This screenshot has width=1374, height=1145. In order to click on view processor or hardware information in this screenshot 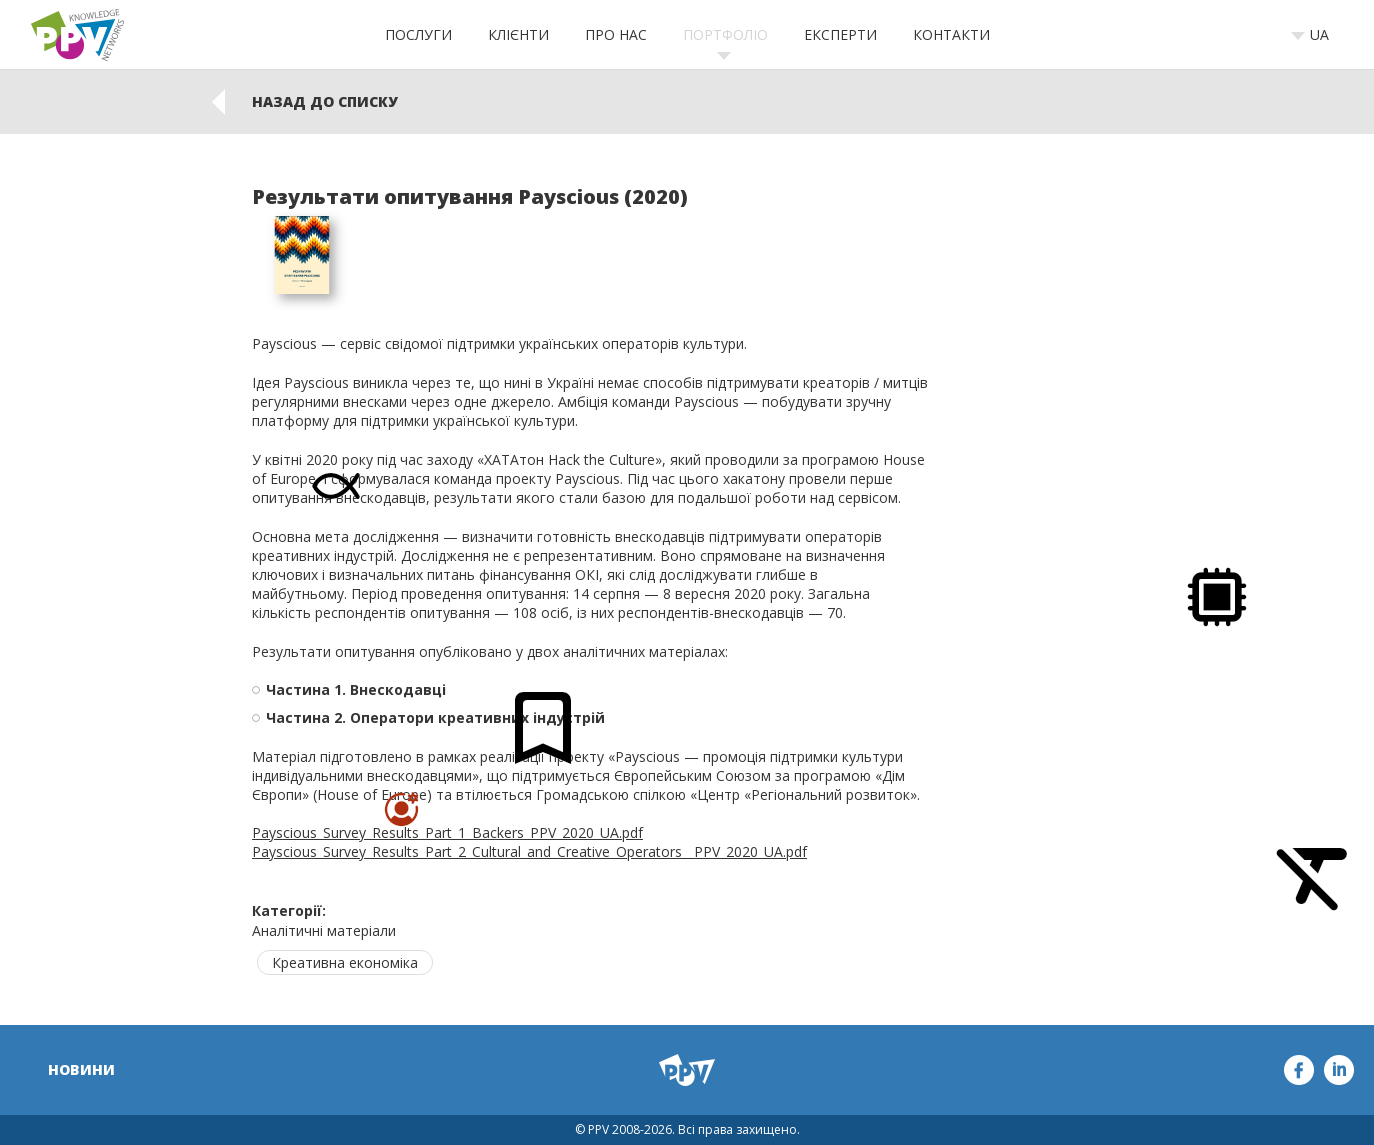, I will do `click(1217, 597)`.